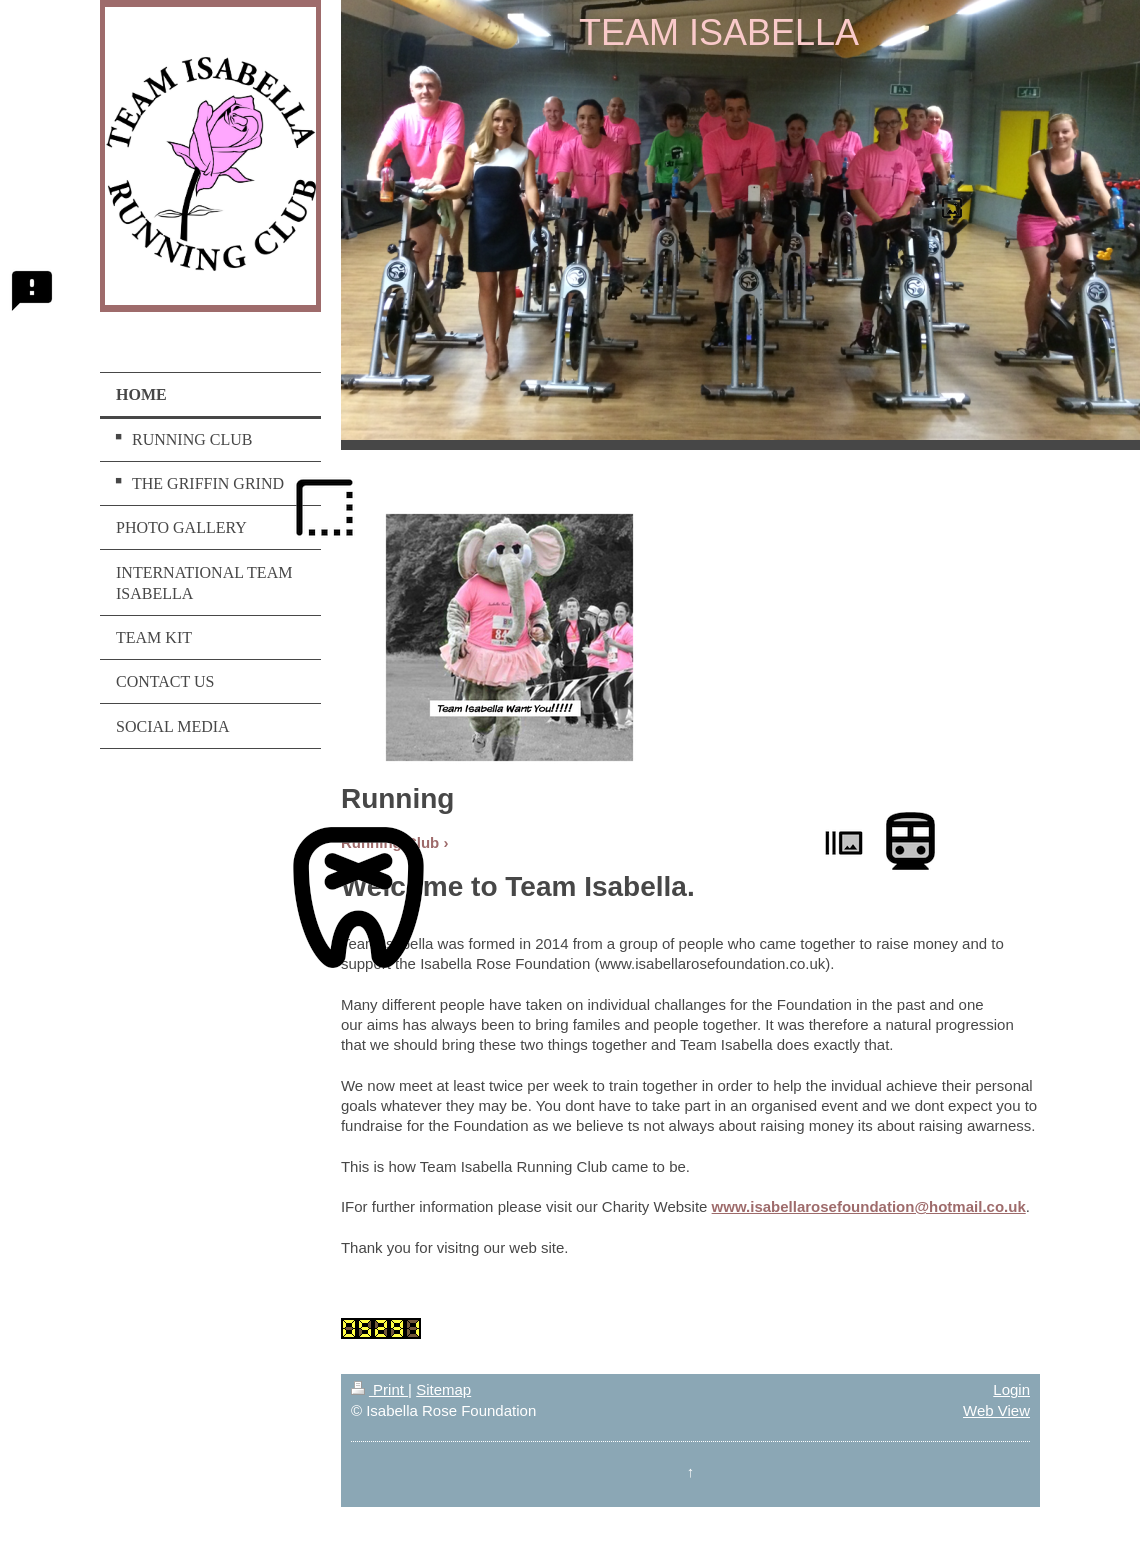 The width and height of the screenshot is (1140, 1542). I want to click on enable burst mode for rapid photo capture, so click(844, 843).